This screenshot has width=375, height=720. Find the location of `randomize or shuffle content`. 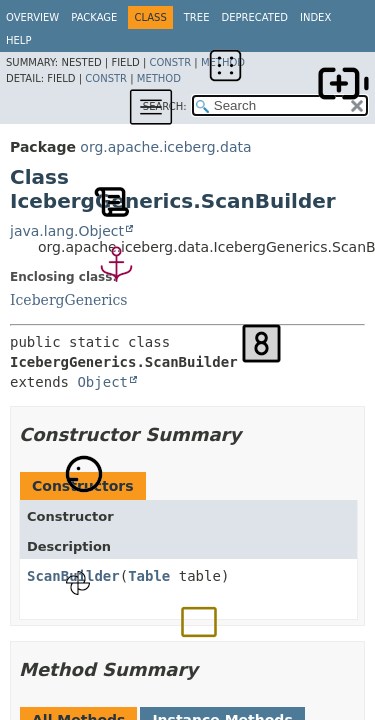

randomize or shuffle content is located at coordinates (225, 65).